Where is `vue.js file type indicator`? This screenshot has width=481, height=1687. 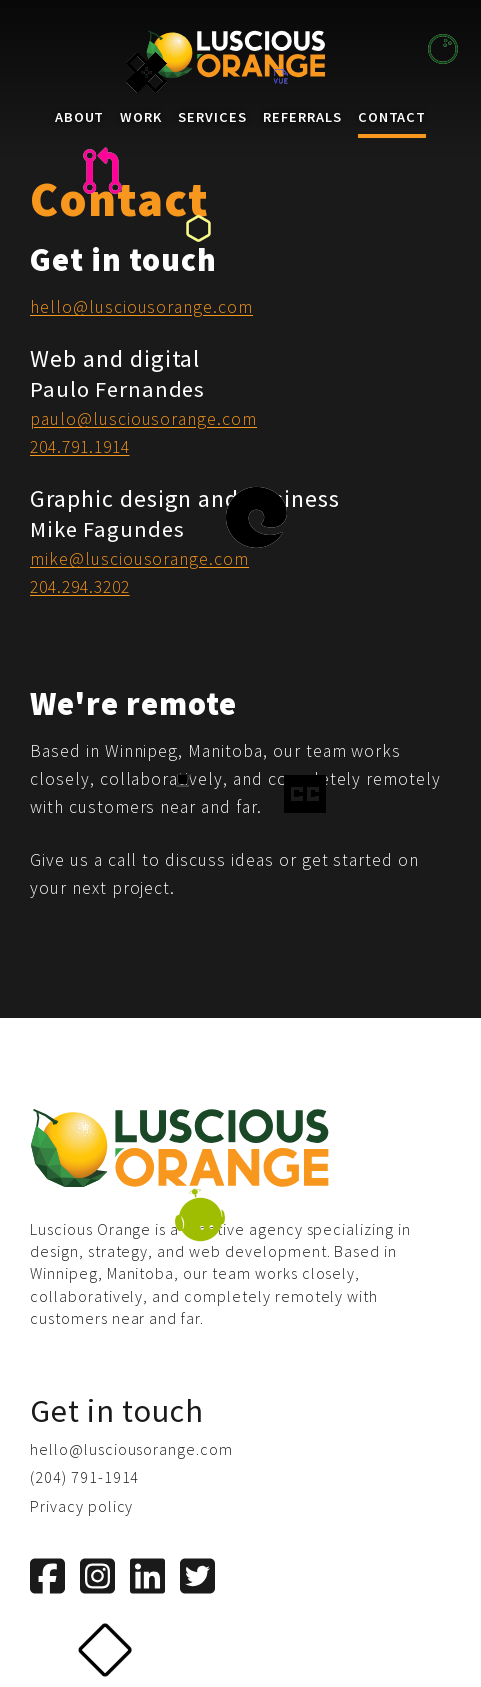 vue.js file type indicator is located at coordinates (281, 77).